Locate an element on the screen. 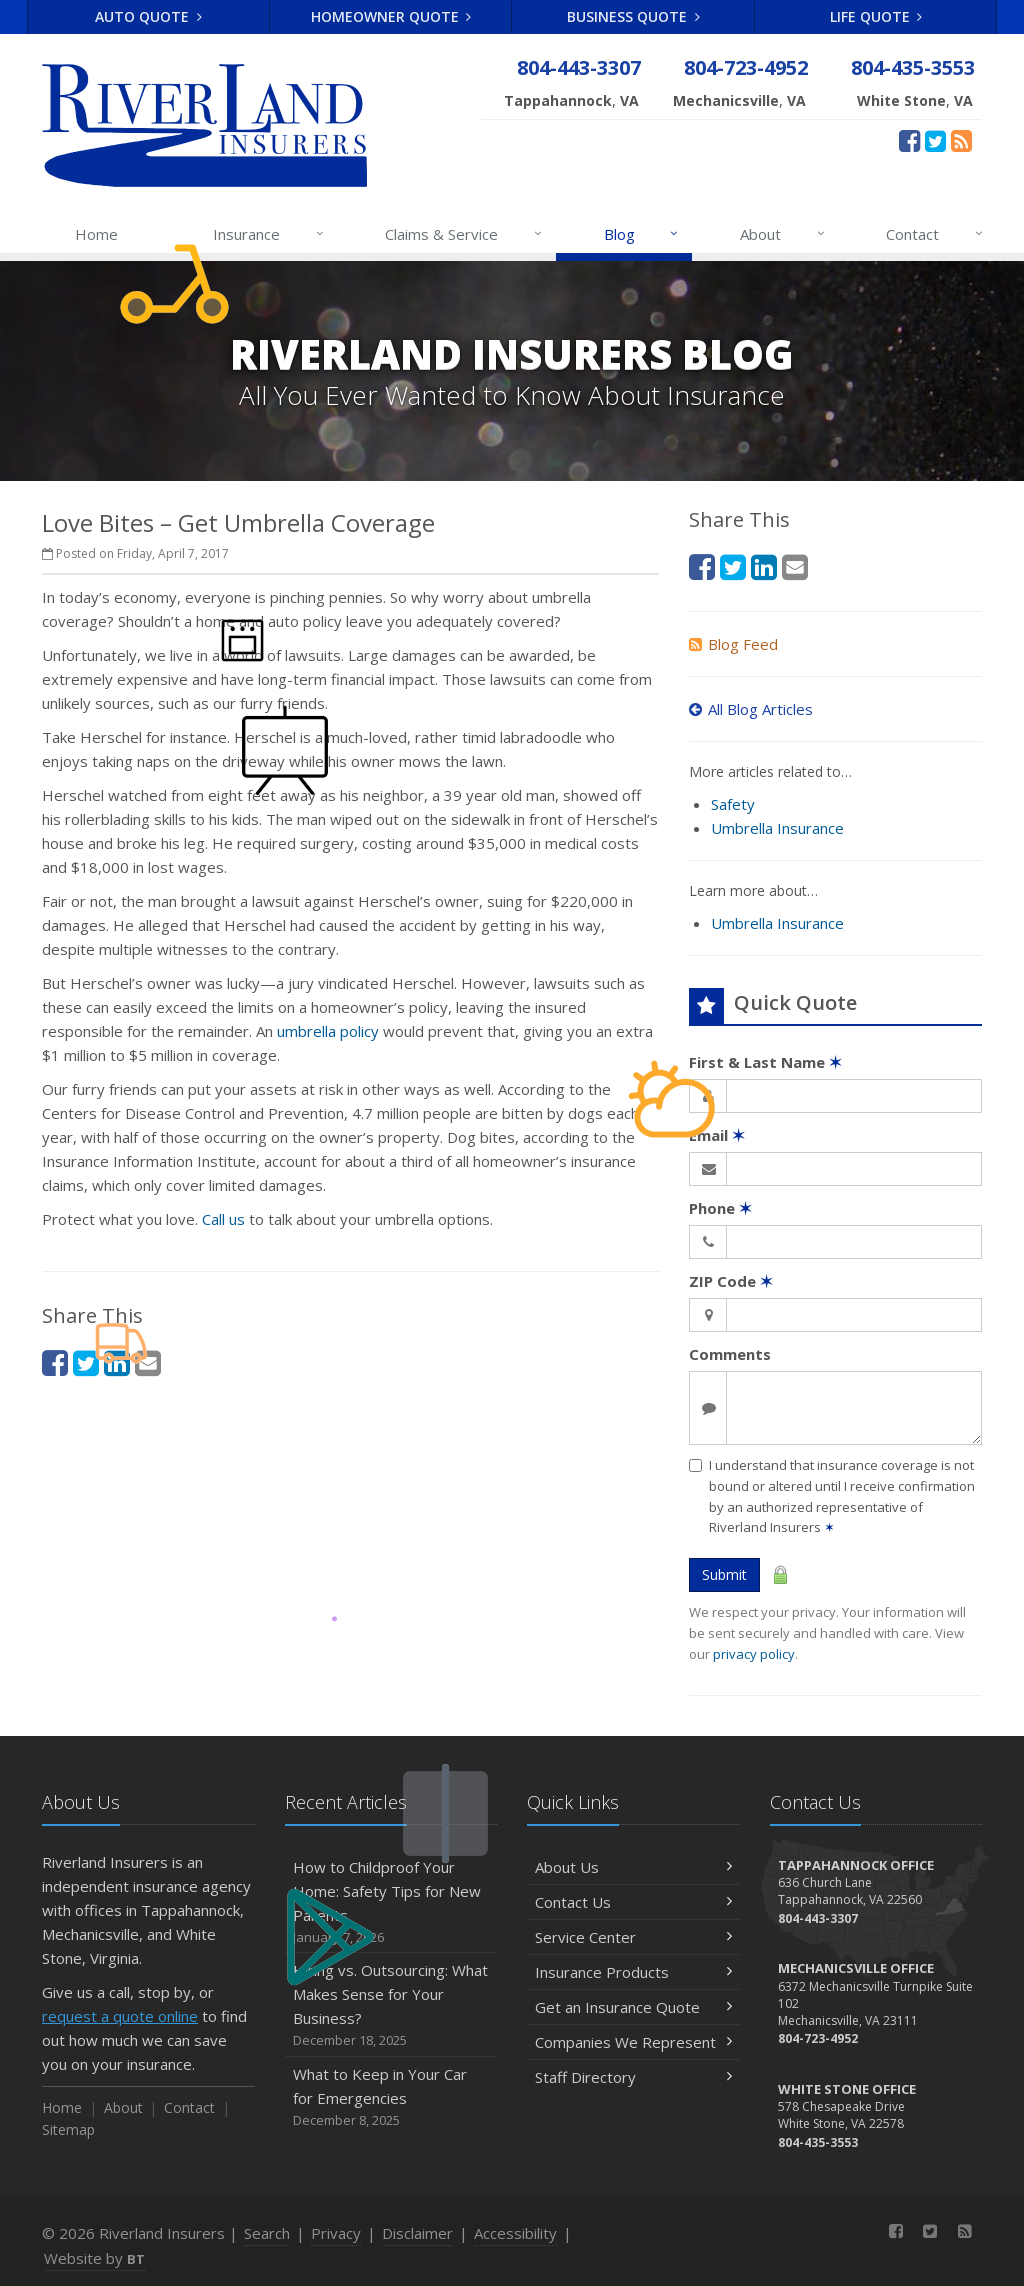  view current weather conditions is located at coordinates (671, 1100).